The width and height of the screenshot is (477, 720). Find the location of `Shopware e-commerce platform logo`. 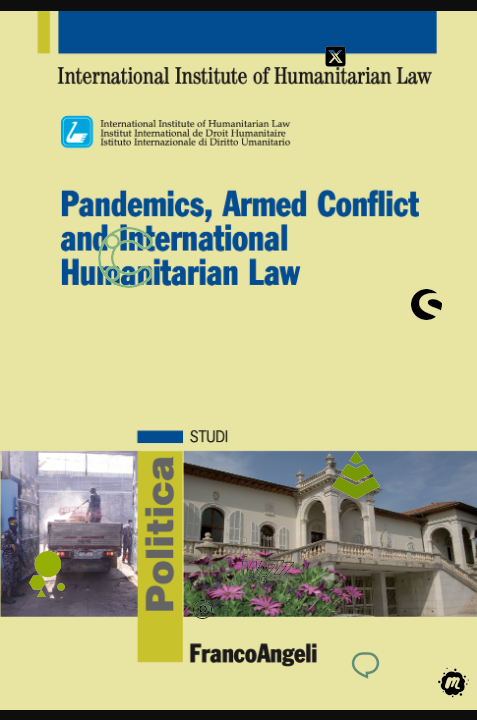

Shopware e-commerce platform logo is located at coordinates (426, 304).